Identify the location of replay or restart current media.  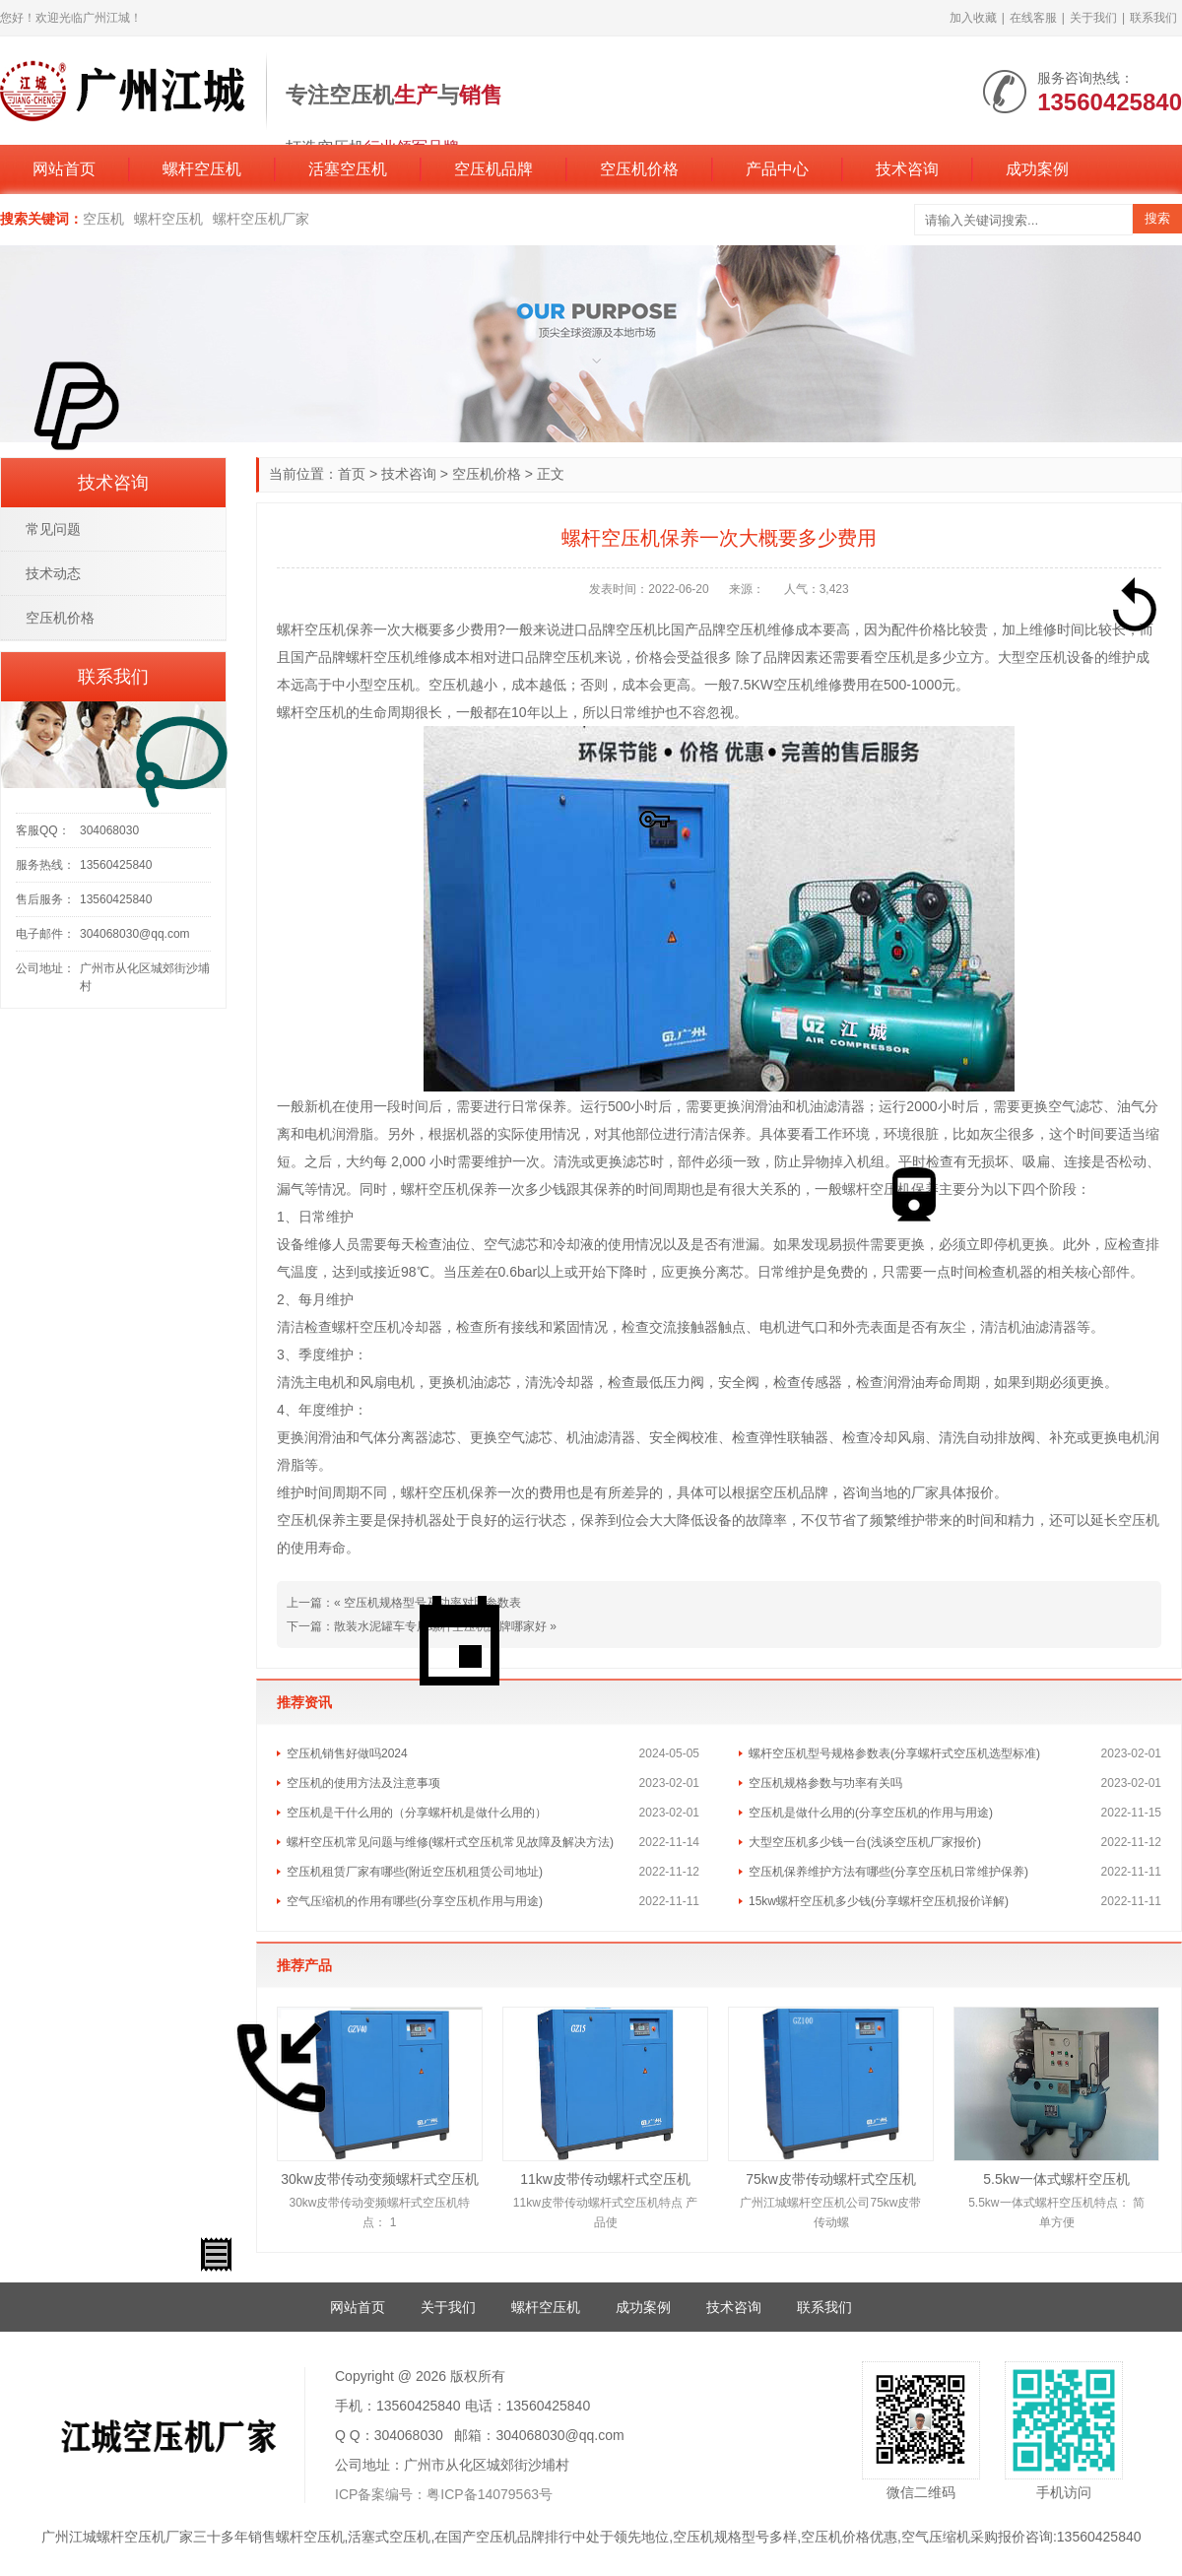
(1135, 607).